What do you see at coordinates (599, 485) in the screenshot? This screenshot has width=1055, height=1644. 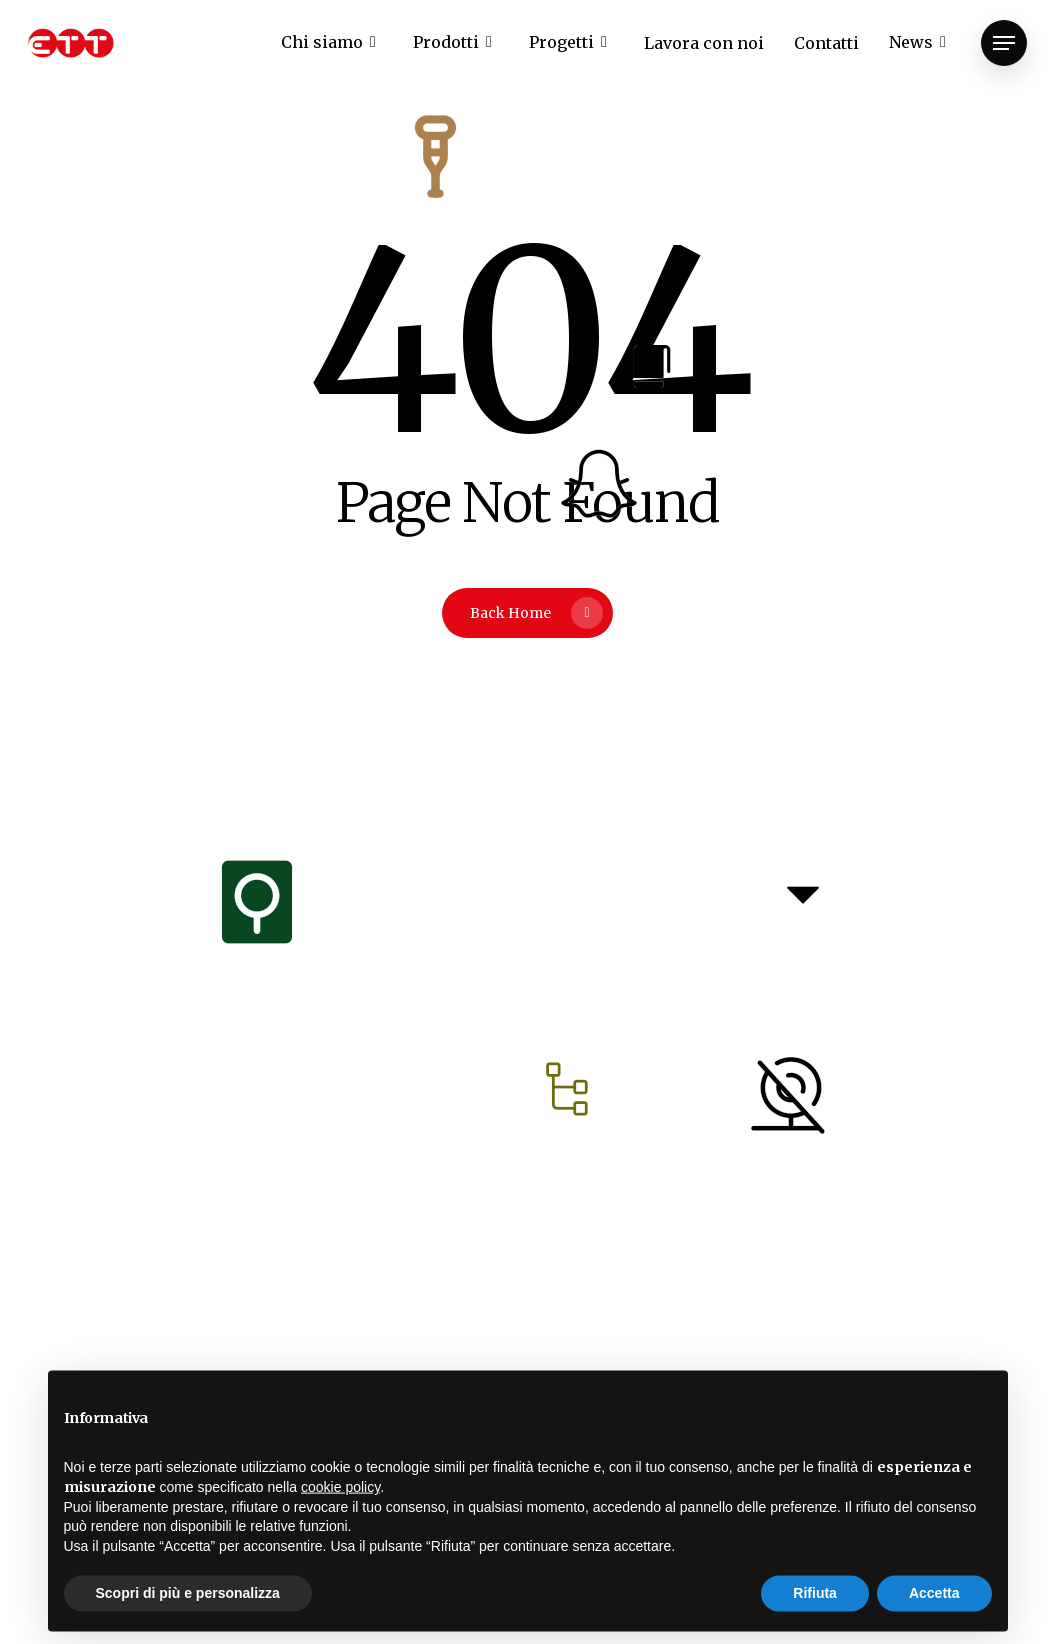 I see `open snapchat app` at bounding box center [599, 485].